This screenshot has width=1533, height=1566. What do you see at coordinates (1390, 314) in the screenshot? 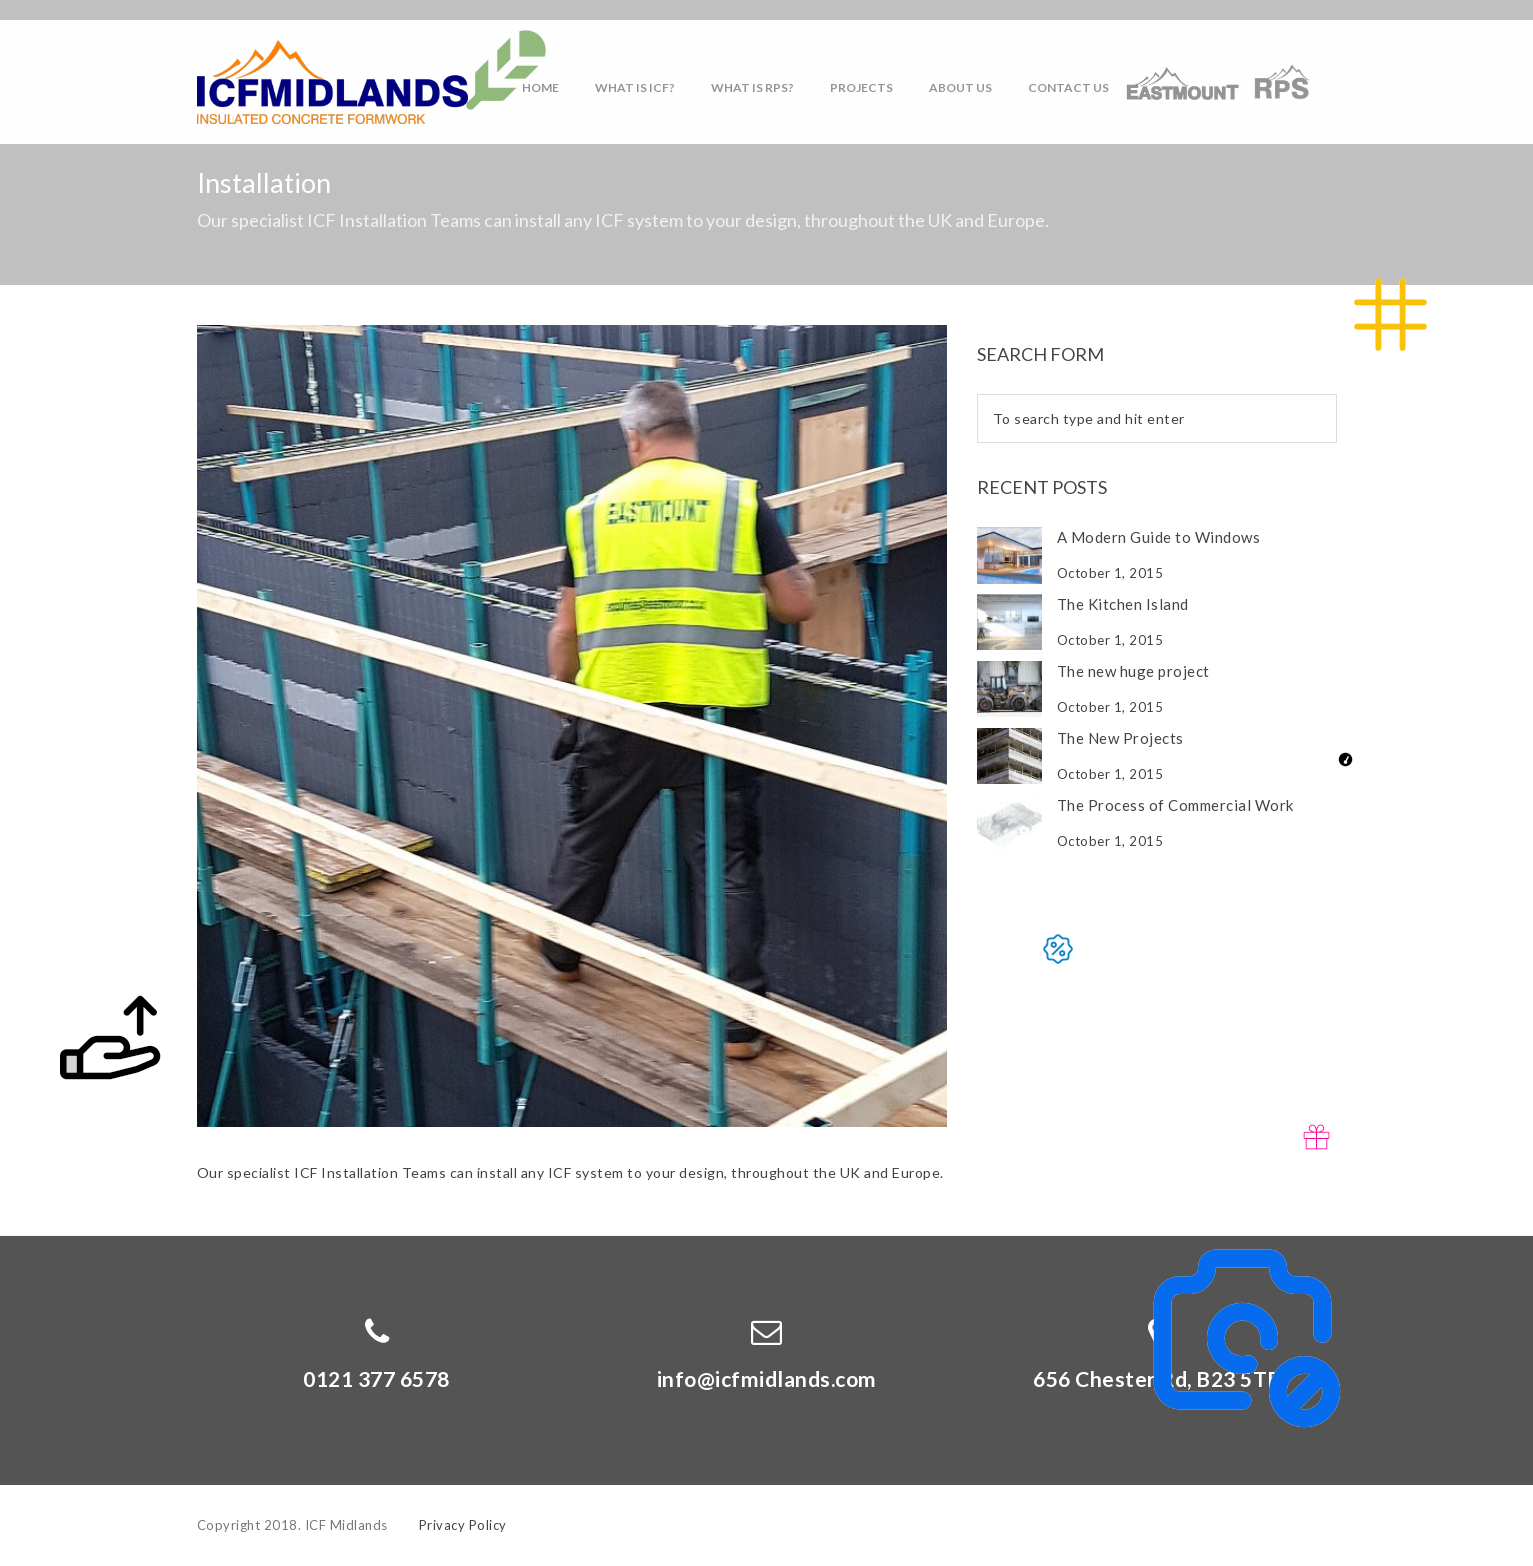
I see `add or view hashtags` at bounding box center [1390, 314].